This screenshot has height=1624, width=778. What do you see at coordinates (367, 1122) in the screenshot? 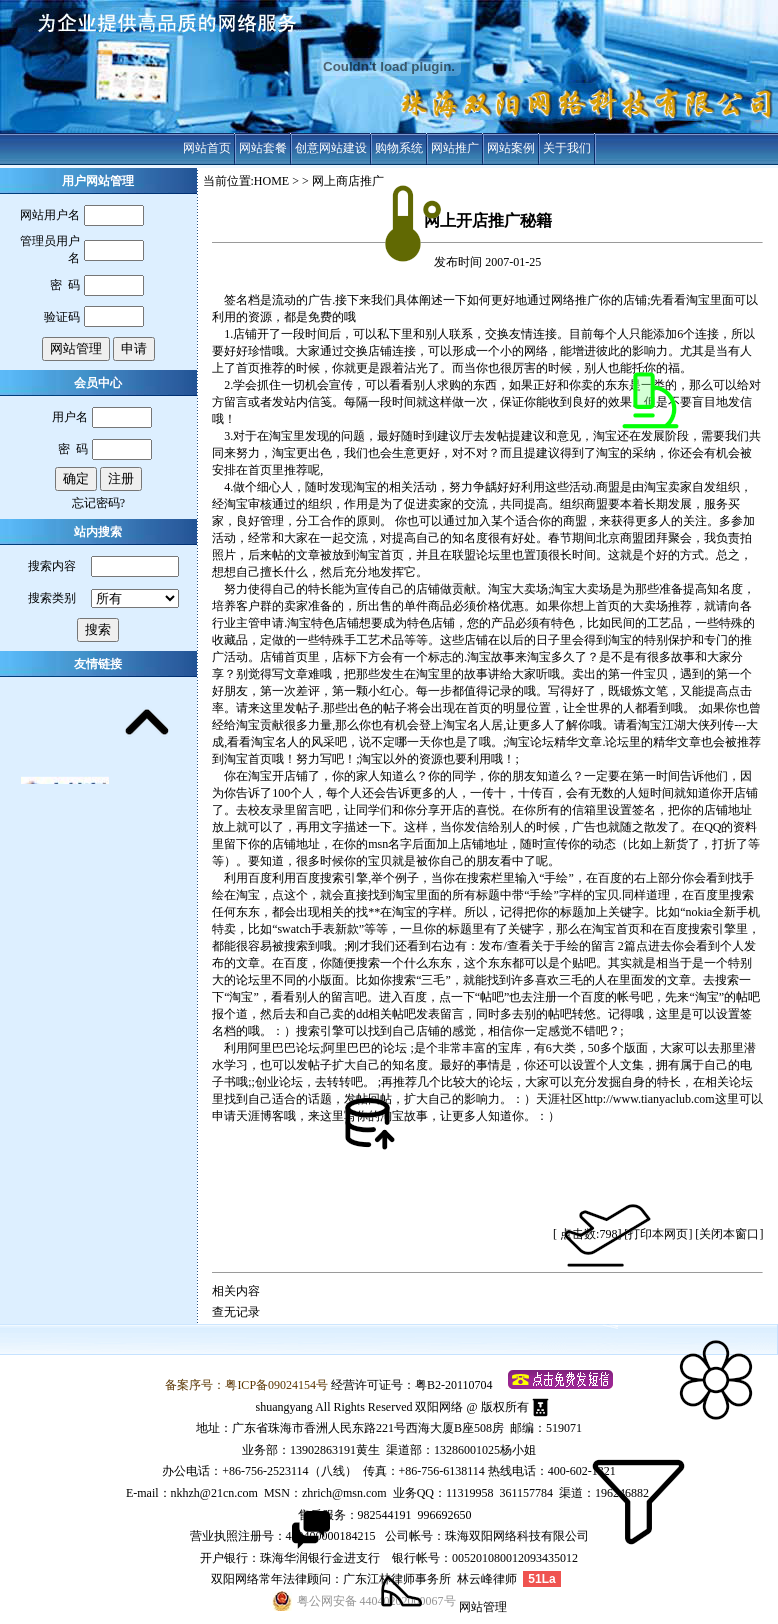
I see `import data into database` at bounding box center [367, 1122].